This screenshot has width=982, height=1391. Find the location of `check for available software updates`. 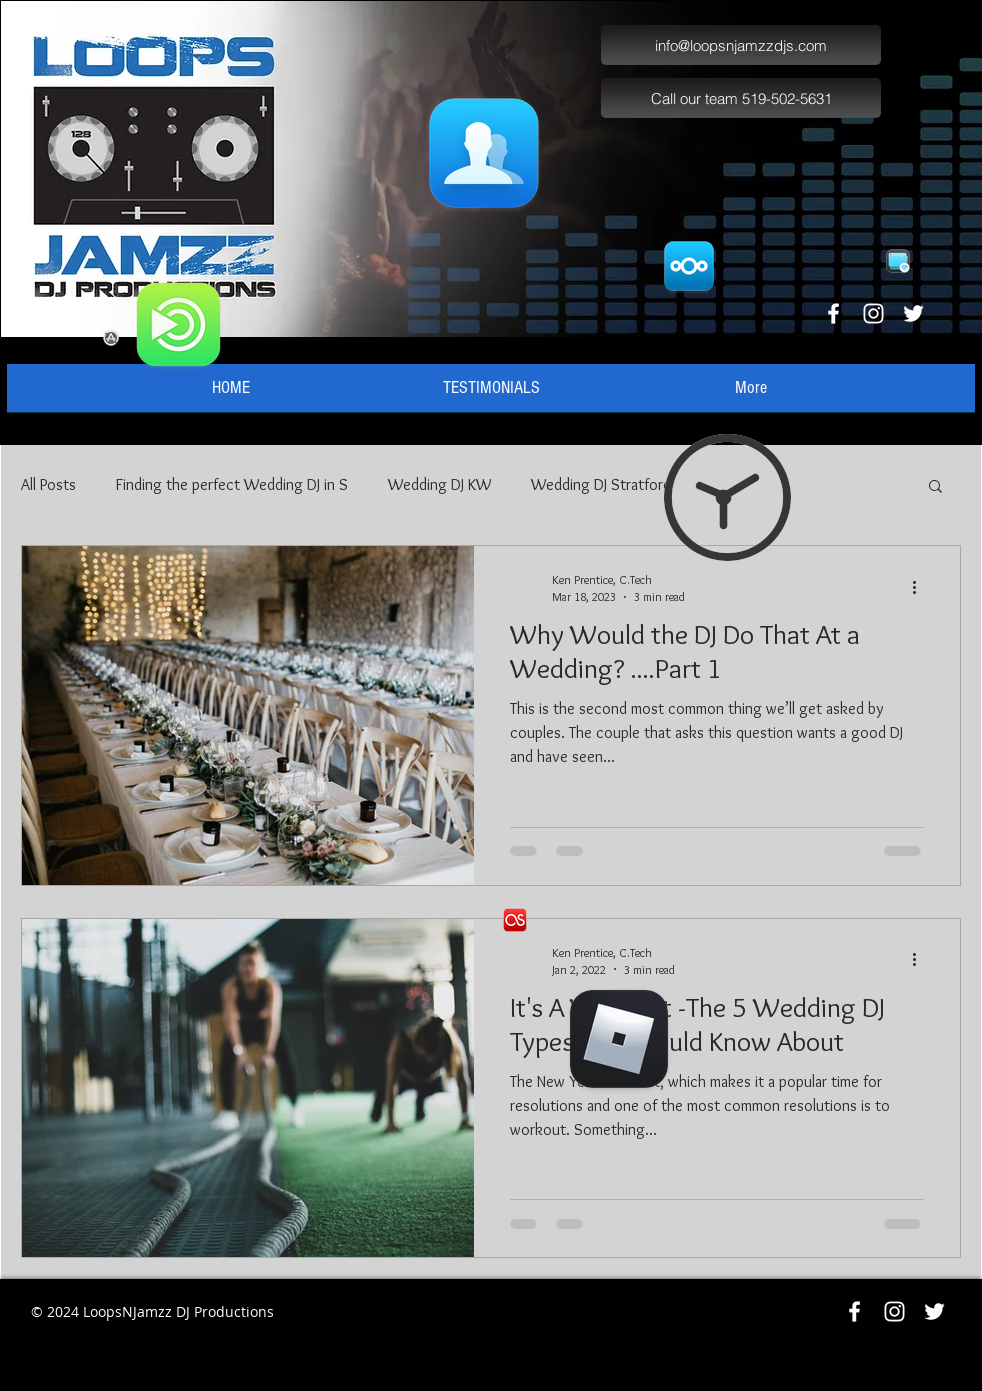

check for available software updates is located at coordinates (111, 338).